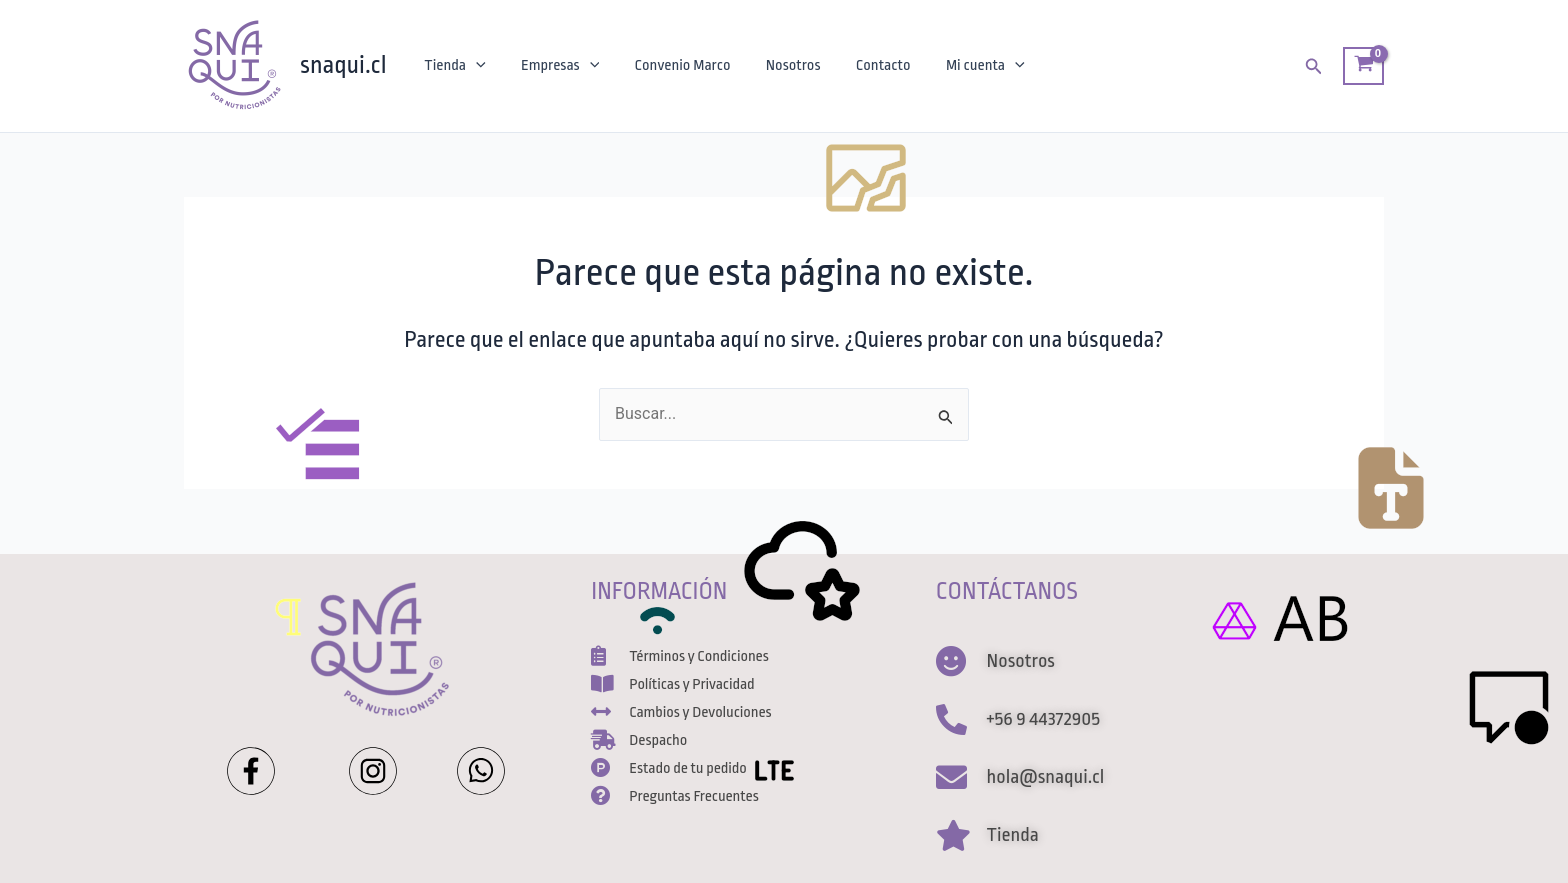  I want to click on open a text or typography file, so click(1391, 488).